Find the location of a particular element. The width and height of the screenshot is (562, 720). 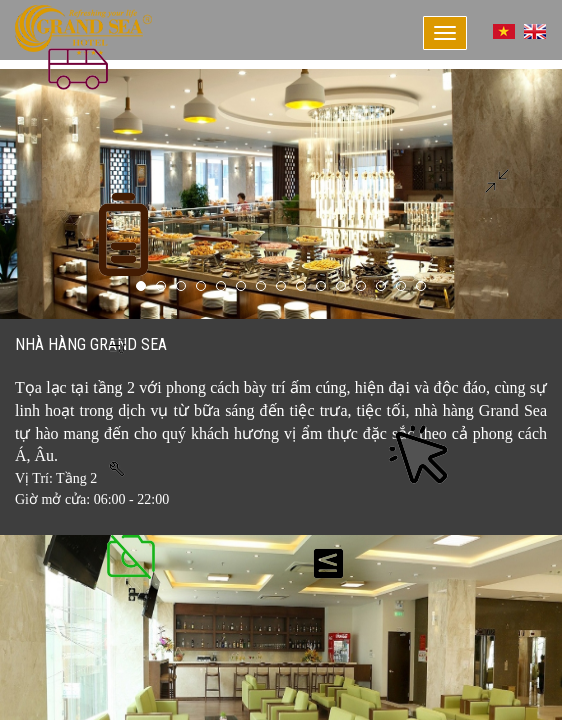

access settings or configuration options is located at coordinates (117, 469).